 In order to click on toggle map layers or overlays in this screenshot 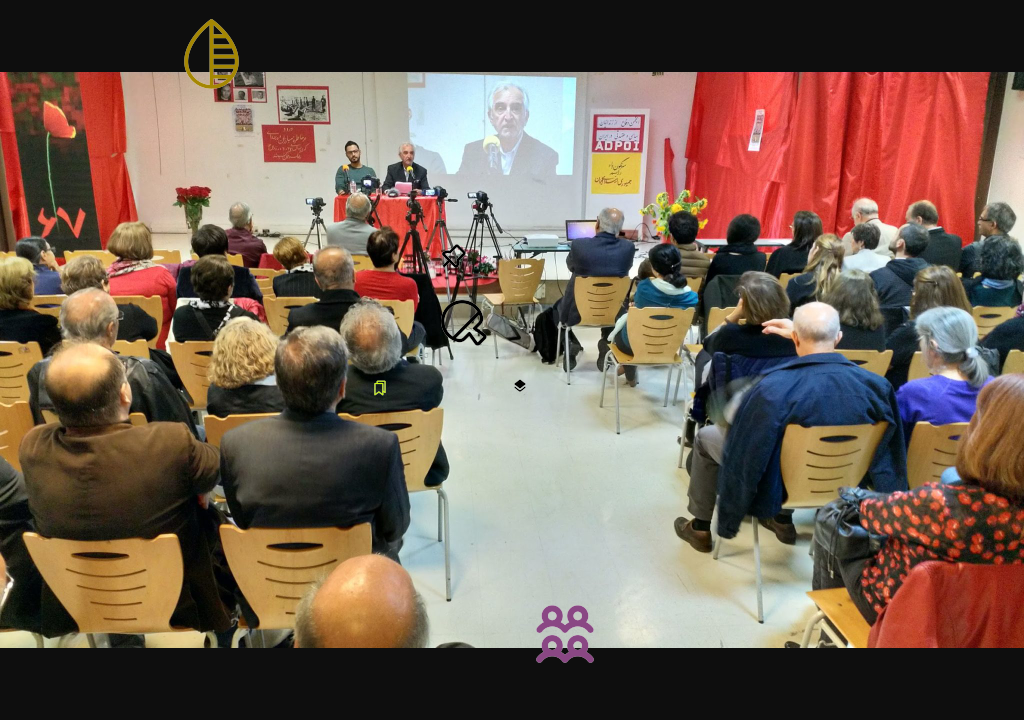, I will do `click(520, 386)`.